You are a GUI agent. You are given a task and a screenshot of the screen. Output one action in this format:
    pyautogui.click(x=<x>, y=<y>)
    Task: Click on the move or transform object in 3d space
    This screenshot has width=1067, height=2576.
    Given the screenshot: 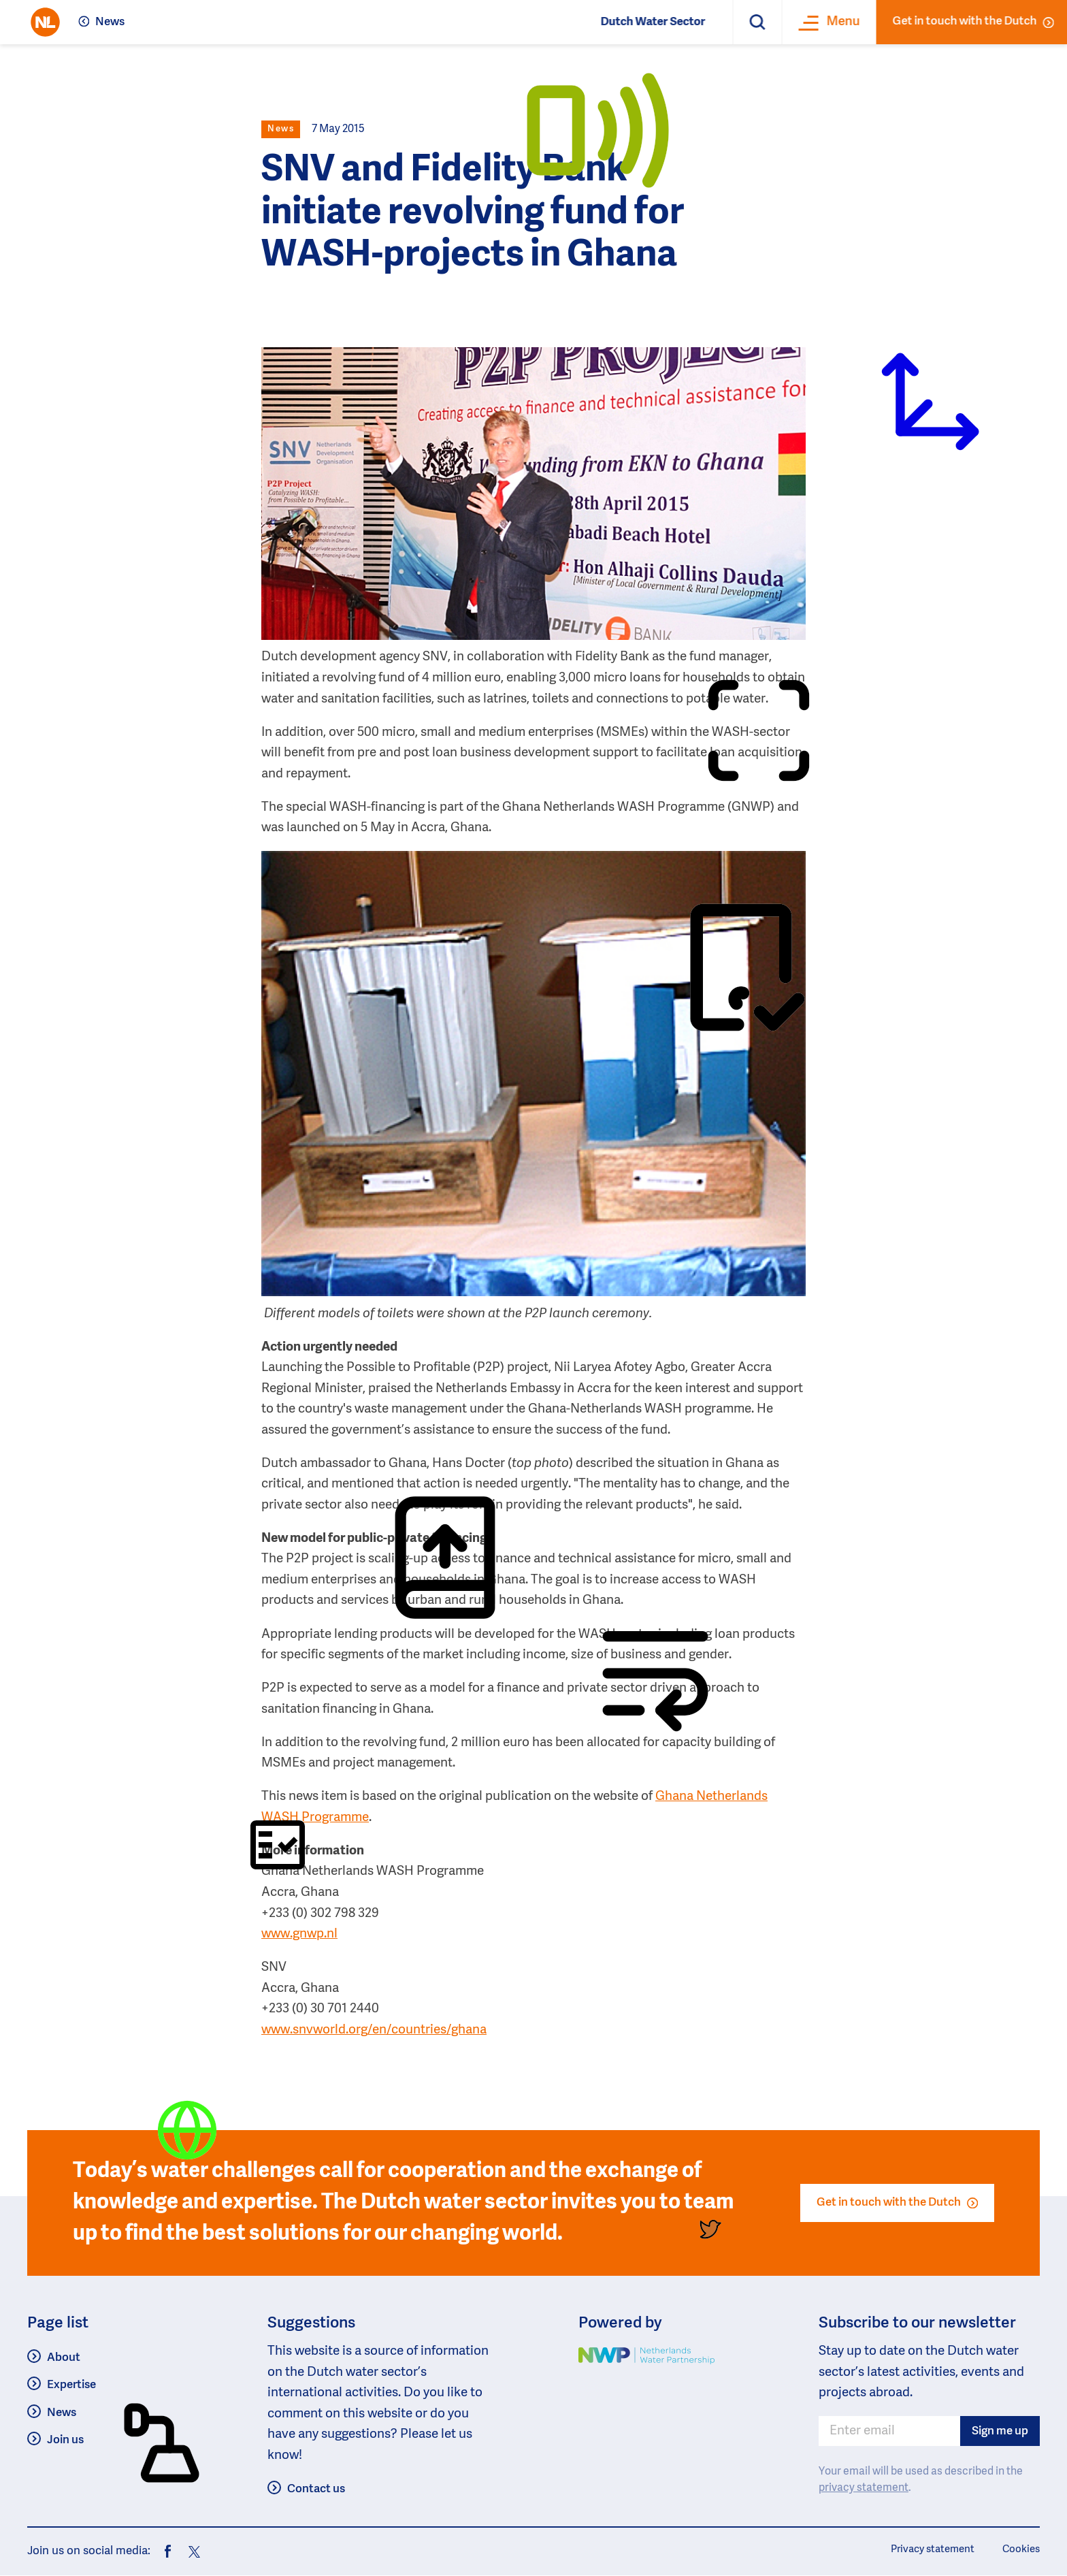 What is the action you would take?
    pyautogui.click(x=932, y=399)
    